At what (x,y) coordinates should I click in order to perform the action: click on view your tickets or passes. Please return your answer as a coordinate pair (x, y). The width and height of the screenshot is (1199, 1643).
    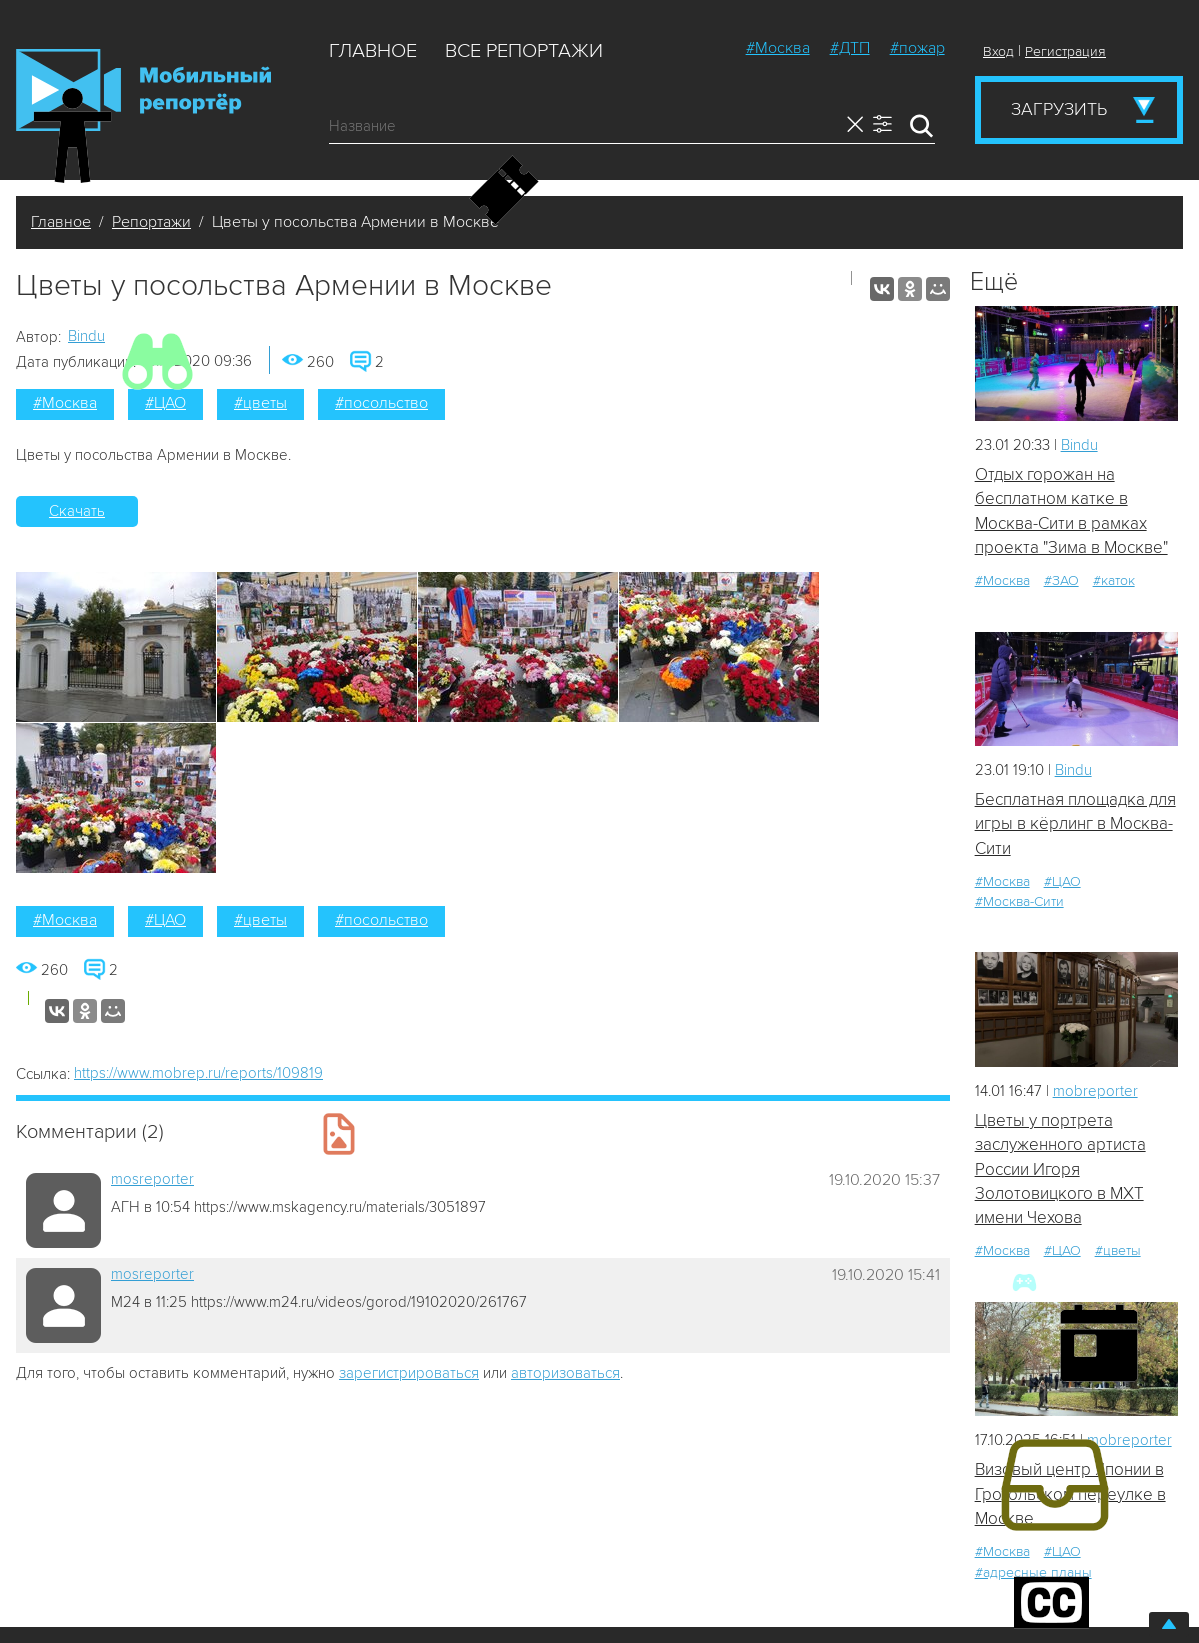
    Looking at the image, I should click on (504, 190).